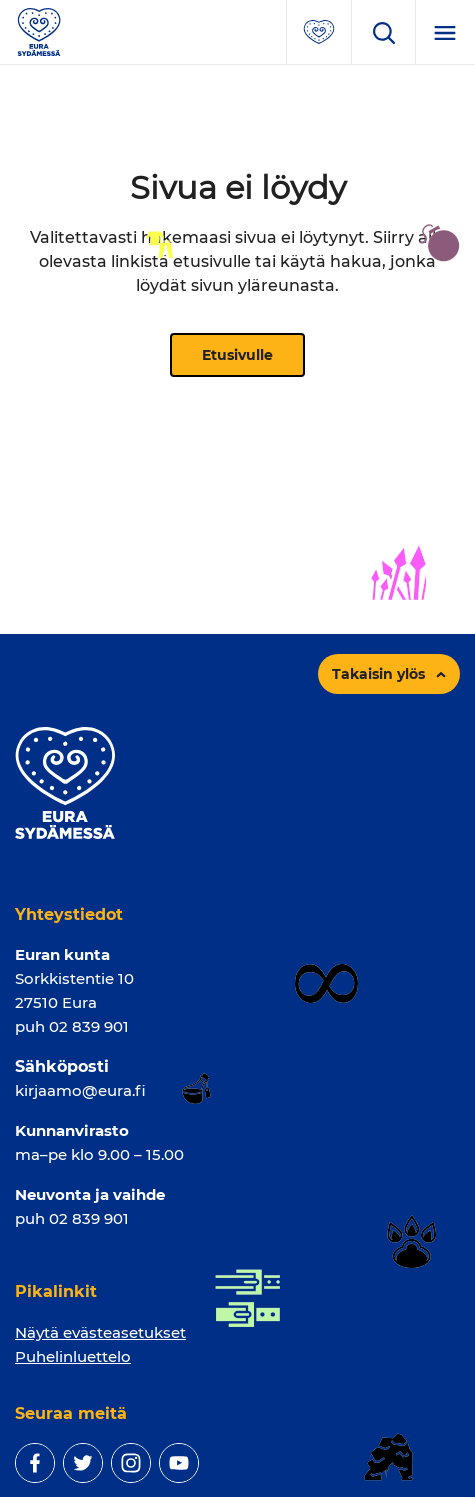 Image resolution: width=475 pixels, height=1497 pixels. I want to click on consume a potion or drink item, so click(196, 1088).